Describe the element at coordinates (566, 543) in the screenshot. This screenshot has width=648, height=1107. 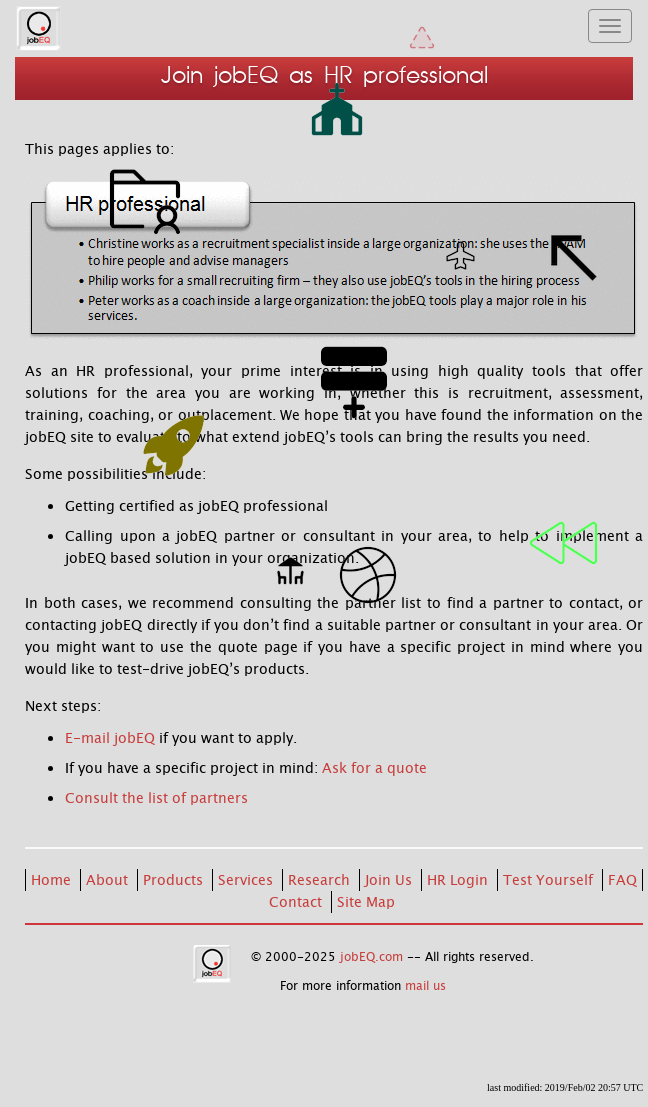
I see `rewind or skip backward in media playback` at that location.